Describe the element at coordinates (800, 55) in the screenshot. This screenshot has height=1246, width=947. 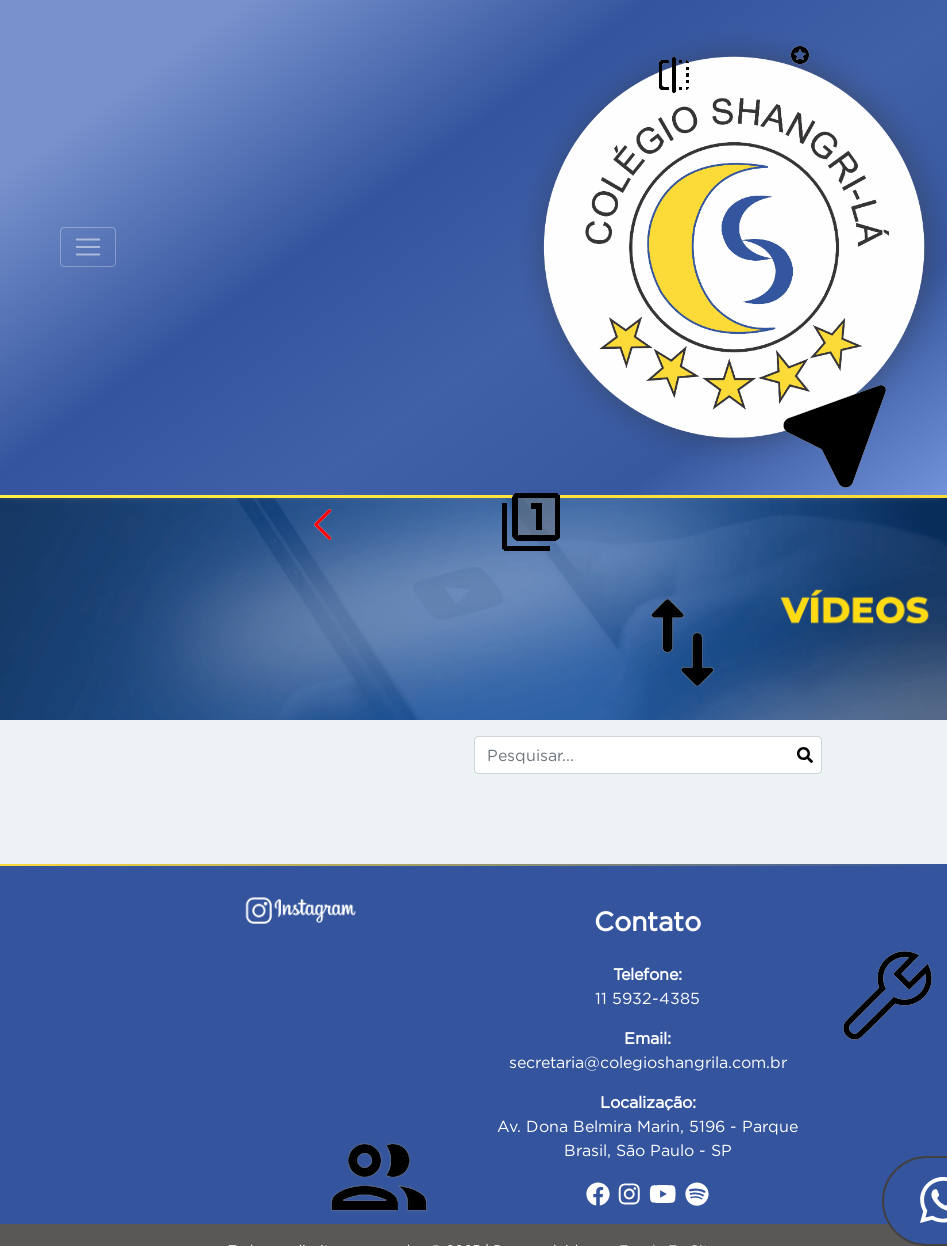
I see `mark item as favorite` at that location.